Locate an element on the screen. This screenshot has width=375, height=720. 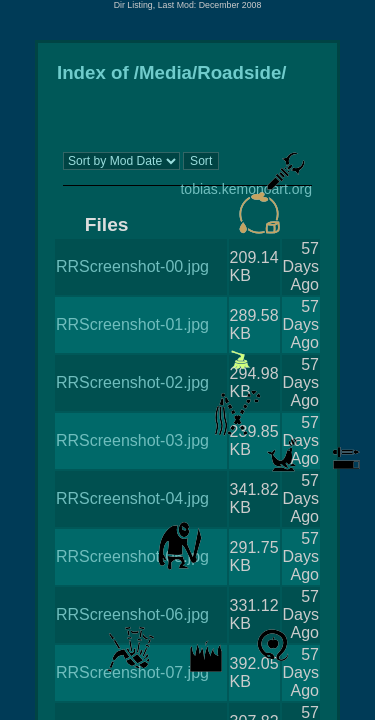
browse traditional or folk music instruments is located at coordinates (130, 649).